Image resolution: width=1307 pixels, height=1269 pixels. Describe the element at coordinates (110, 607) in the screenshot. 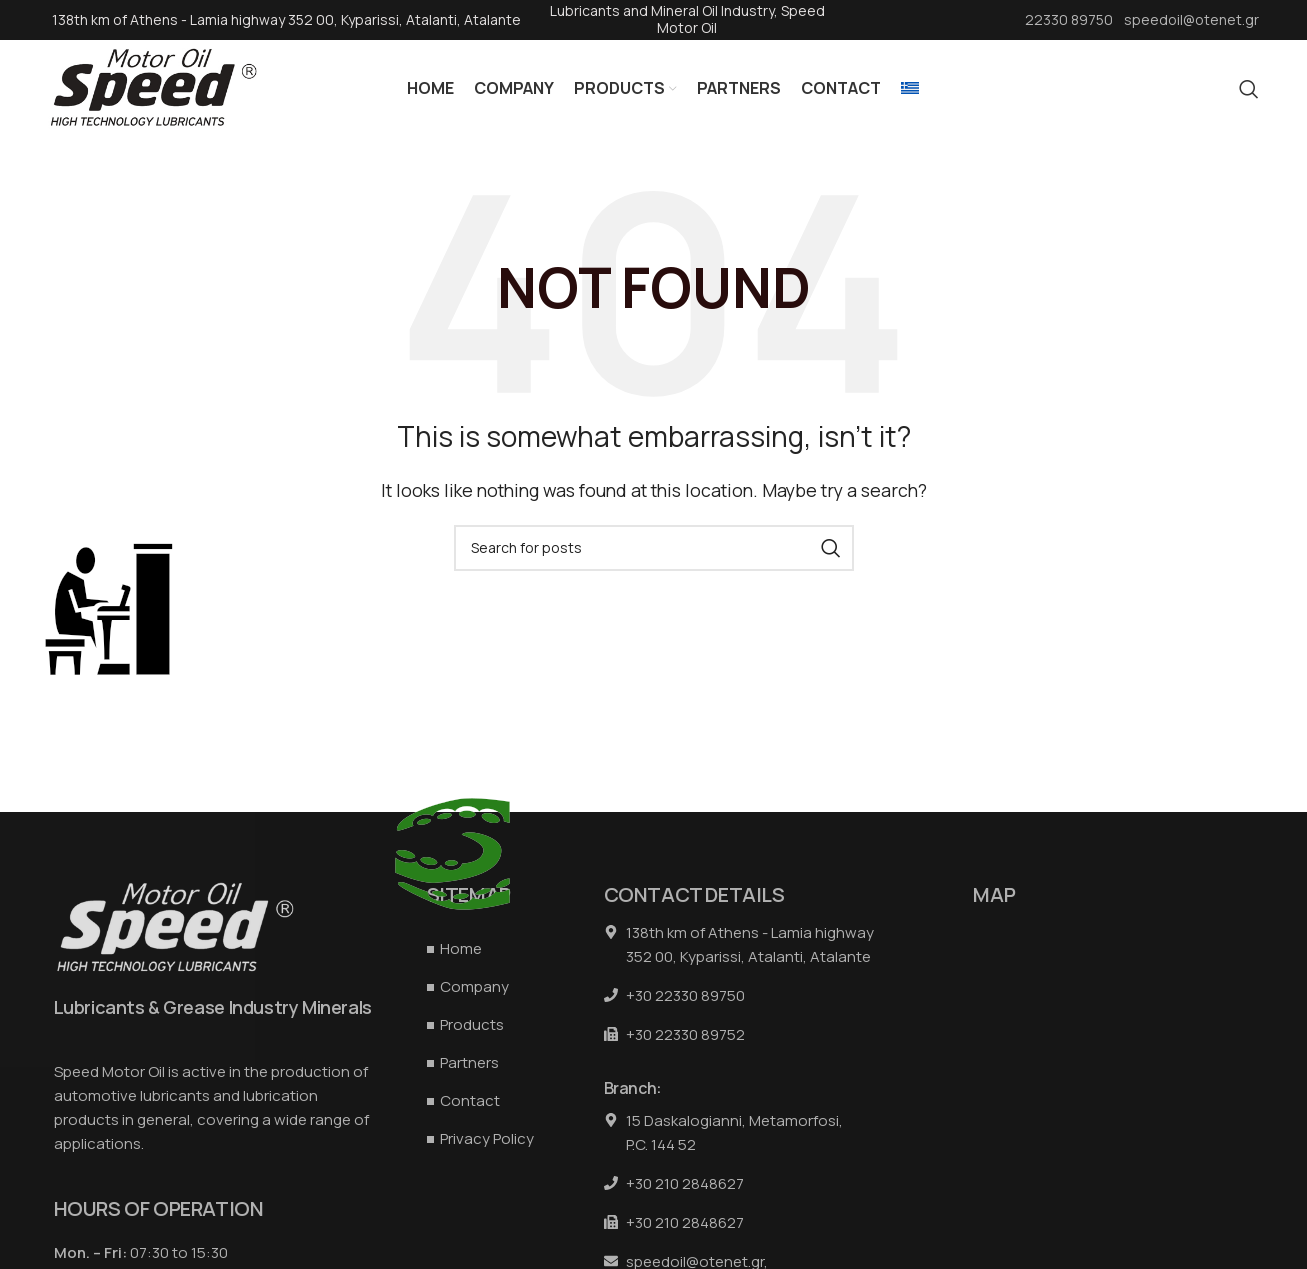

I see `access piano or keyboard lessons` at that location.